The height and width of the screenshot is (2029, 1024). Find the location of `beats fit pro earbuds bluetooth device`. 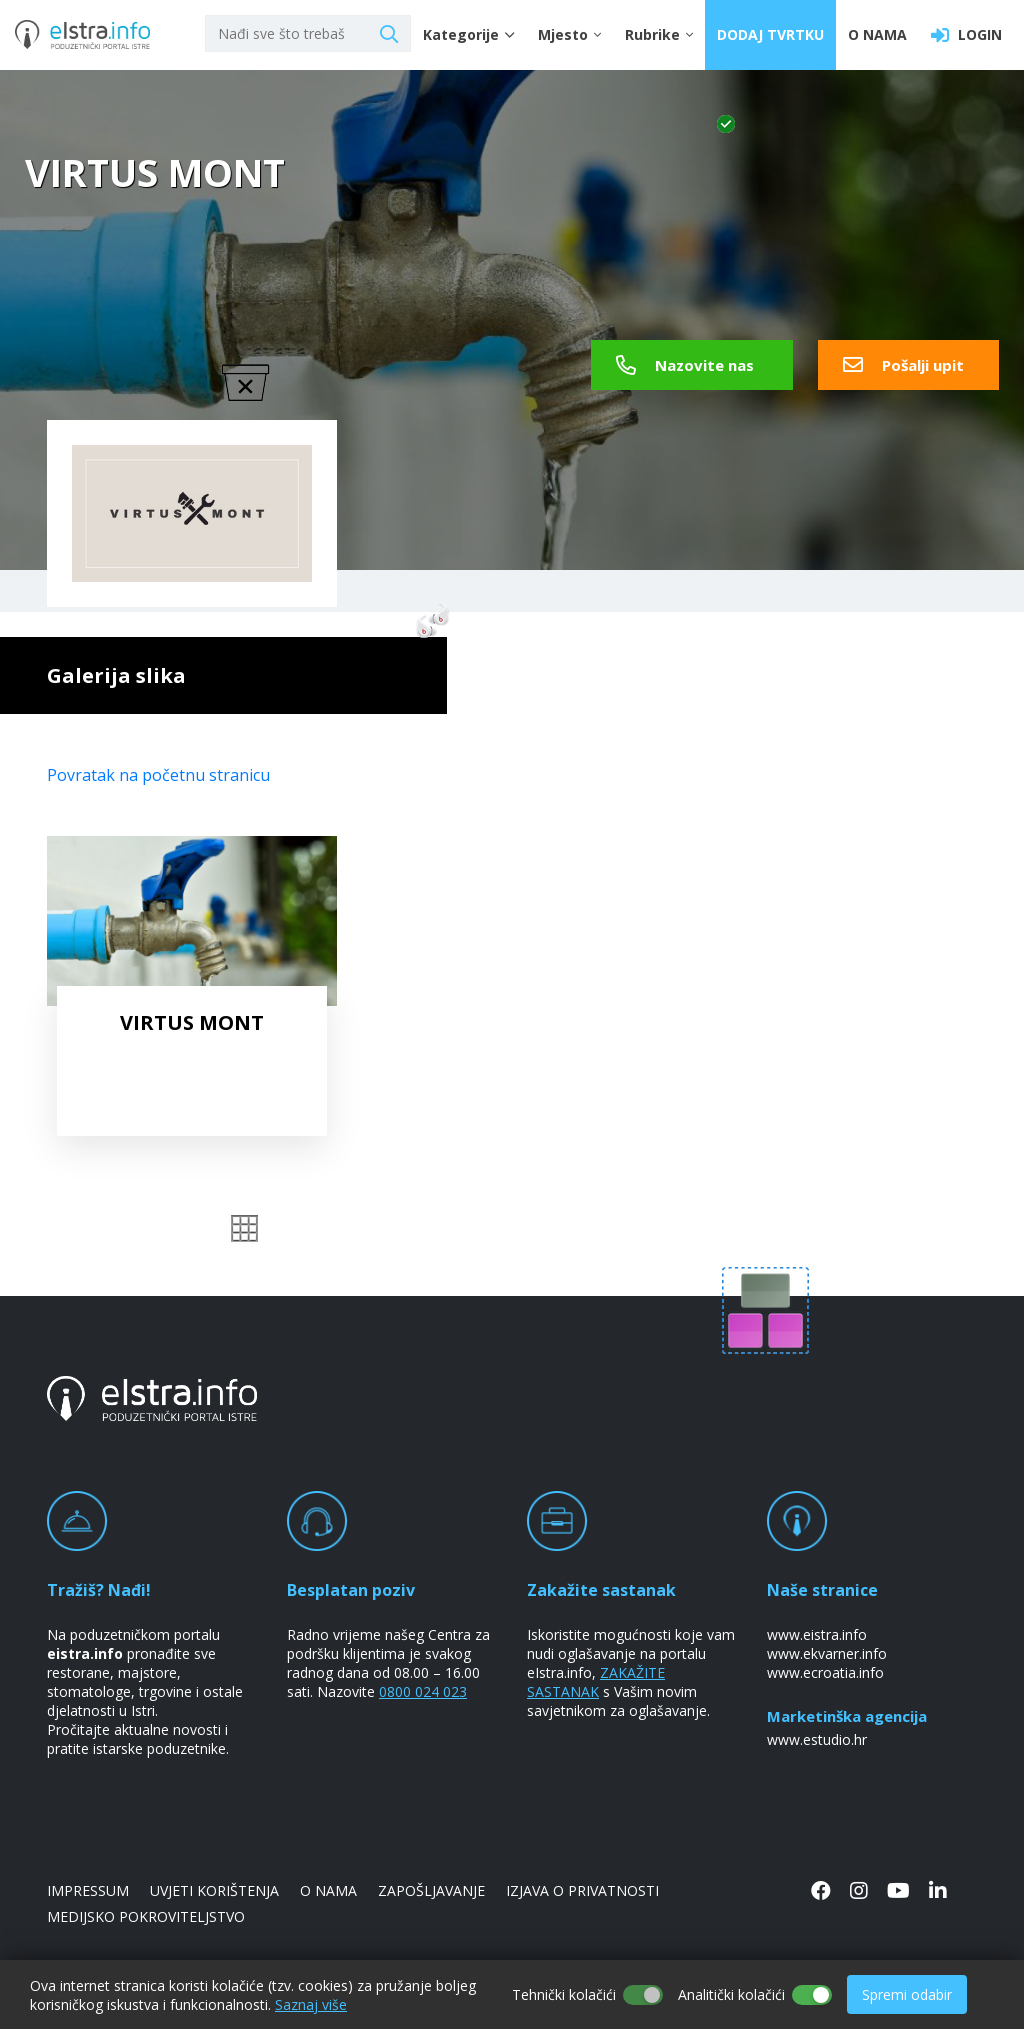

beats fit pro earbuds bluetooth device is located at coordinates (432, 620).